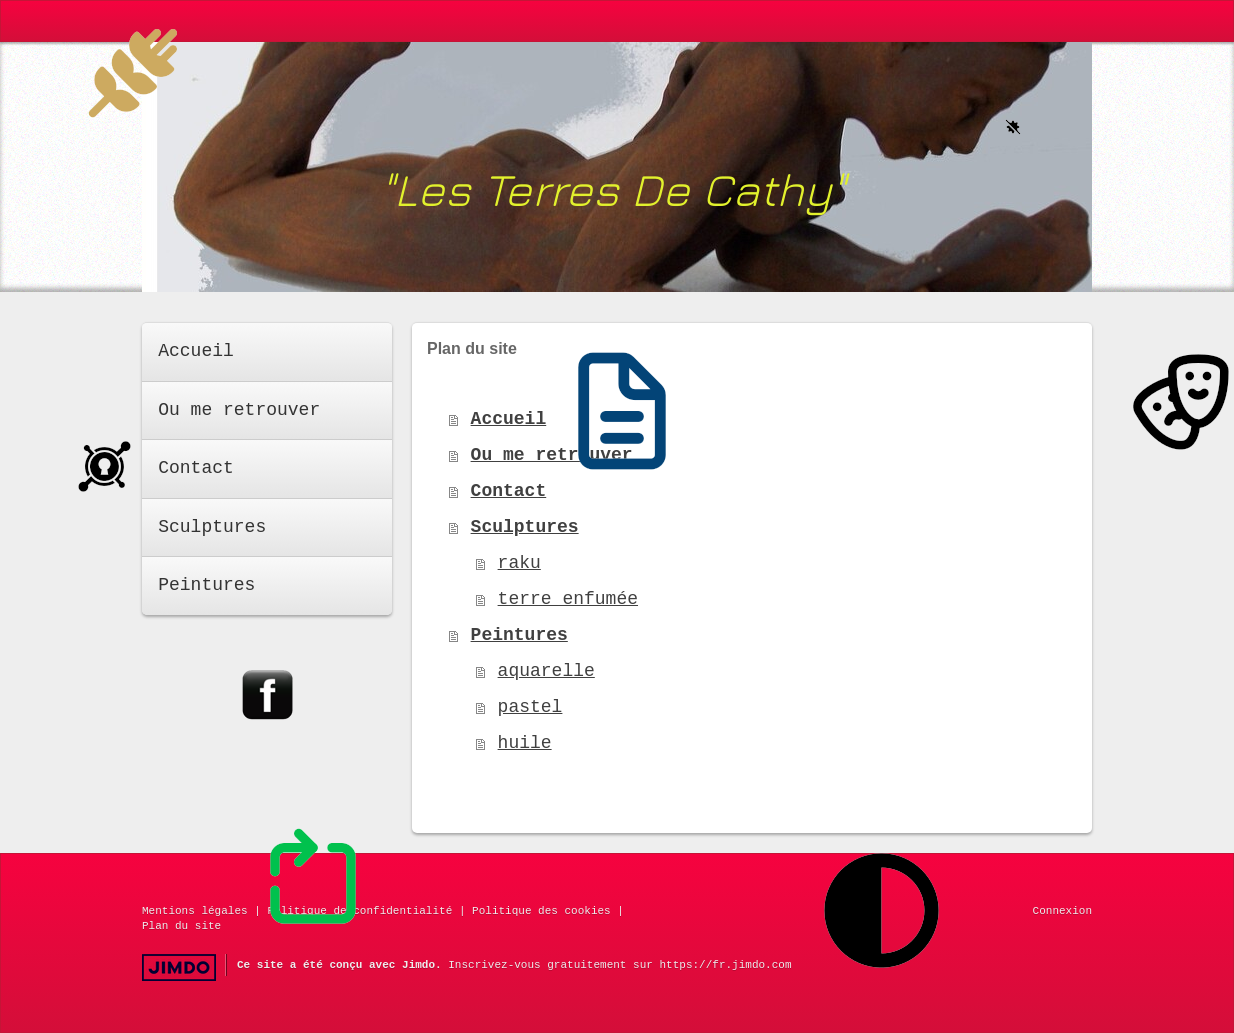 The image size is (1234, 1033). I want to click on access theater or entertainment content, so click(1181, 402).